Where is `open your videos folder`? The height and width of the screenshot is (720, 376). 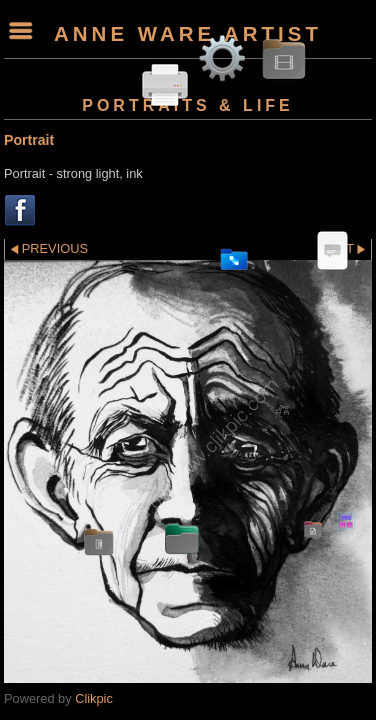 open your videos folder is located at coordinates (284, 59).